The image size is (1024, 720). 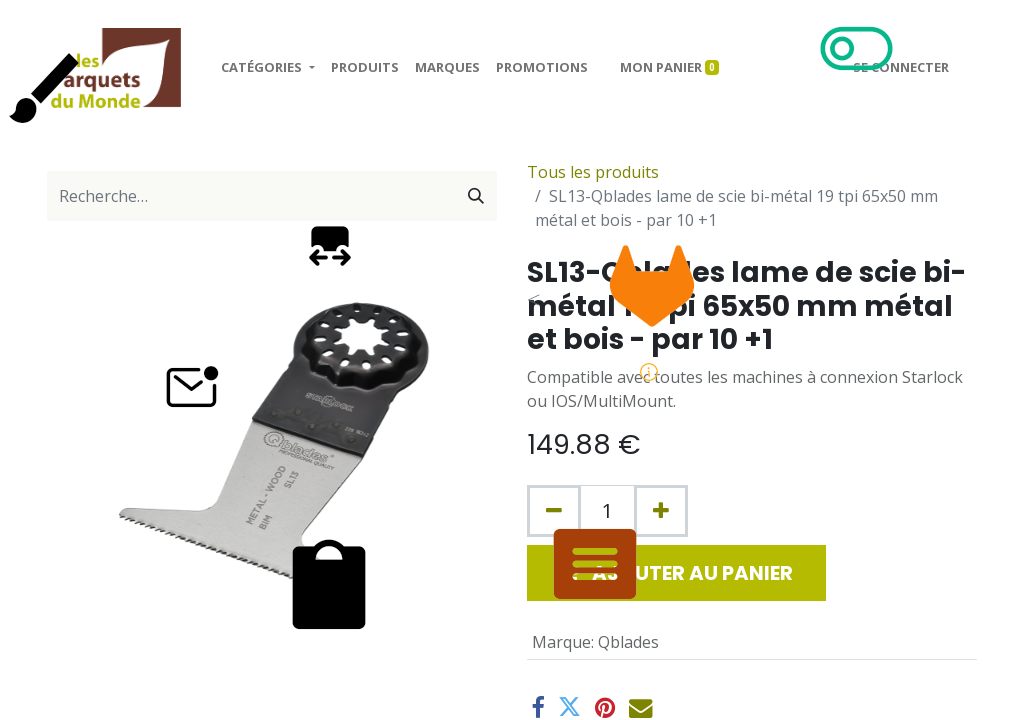 What do you see at coordinates (595, 564) in the screenshot?
I see `view article or document content` at bounding box center [595, 564].